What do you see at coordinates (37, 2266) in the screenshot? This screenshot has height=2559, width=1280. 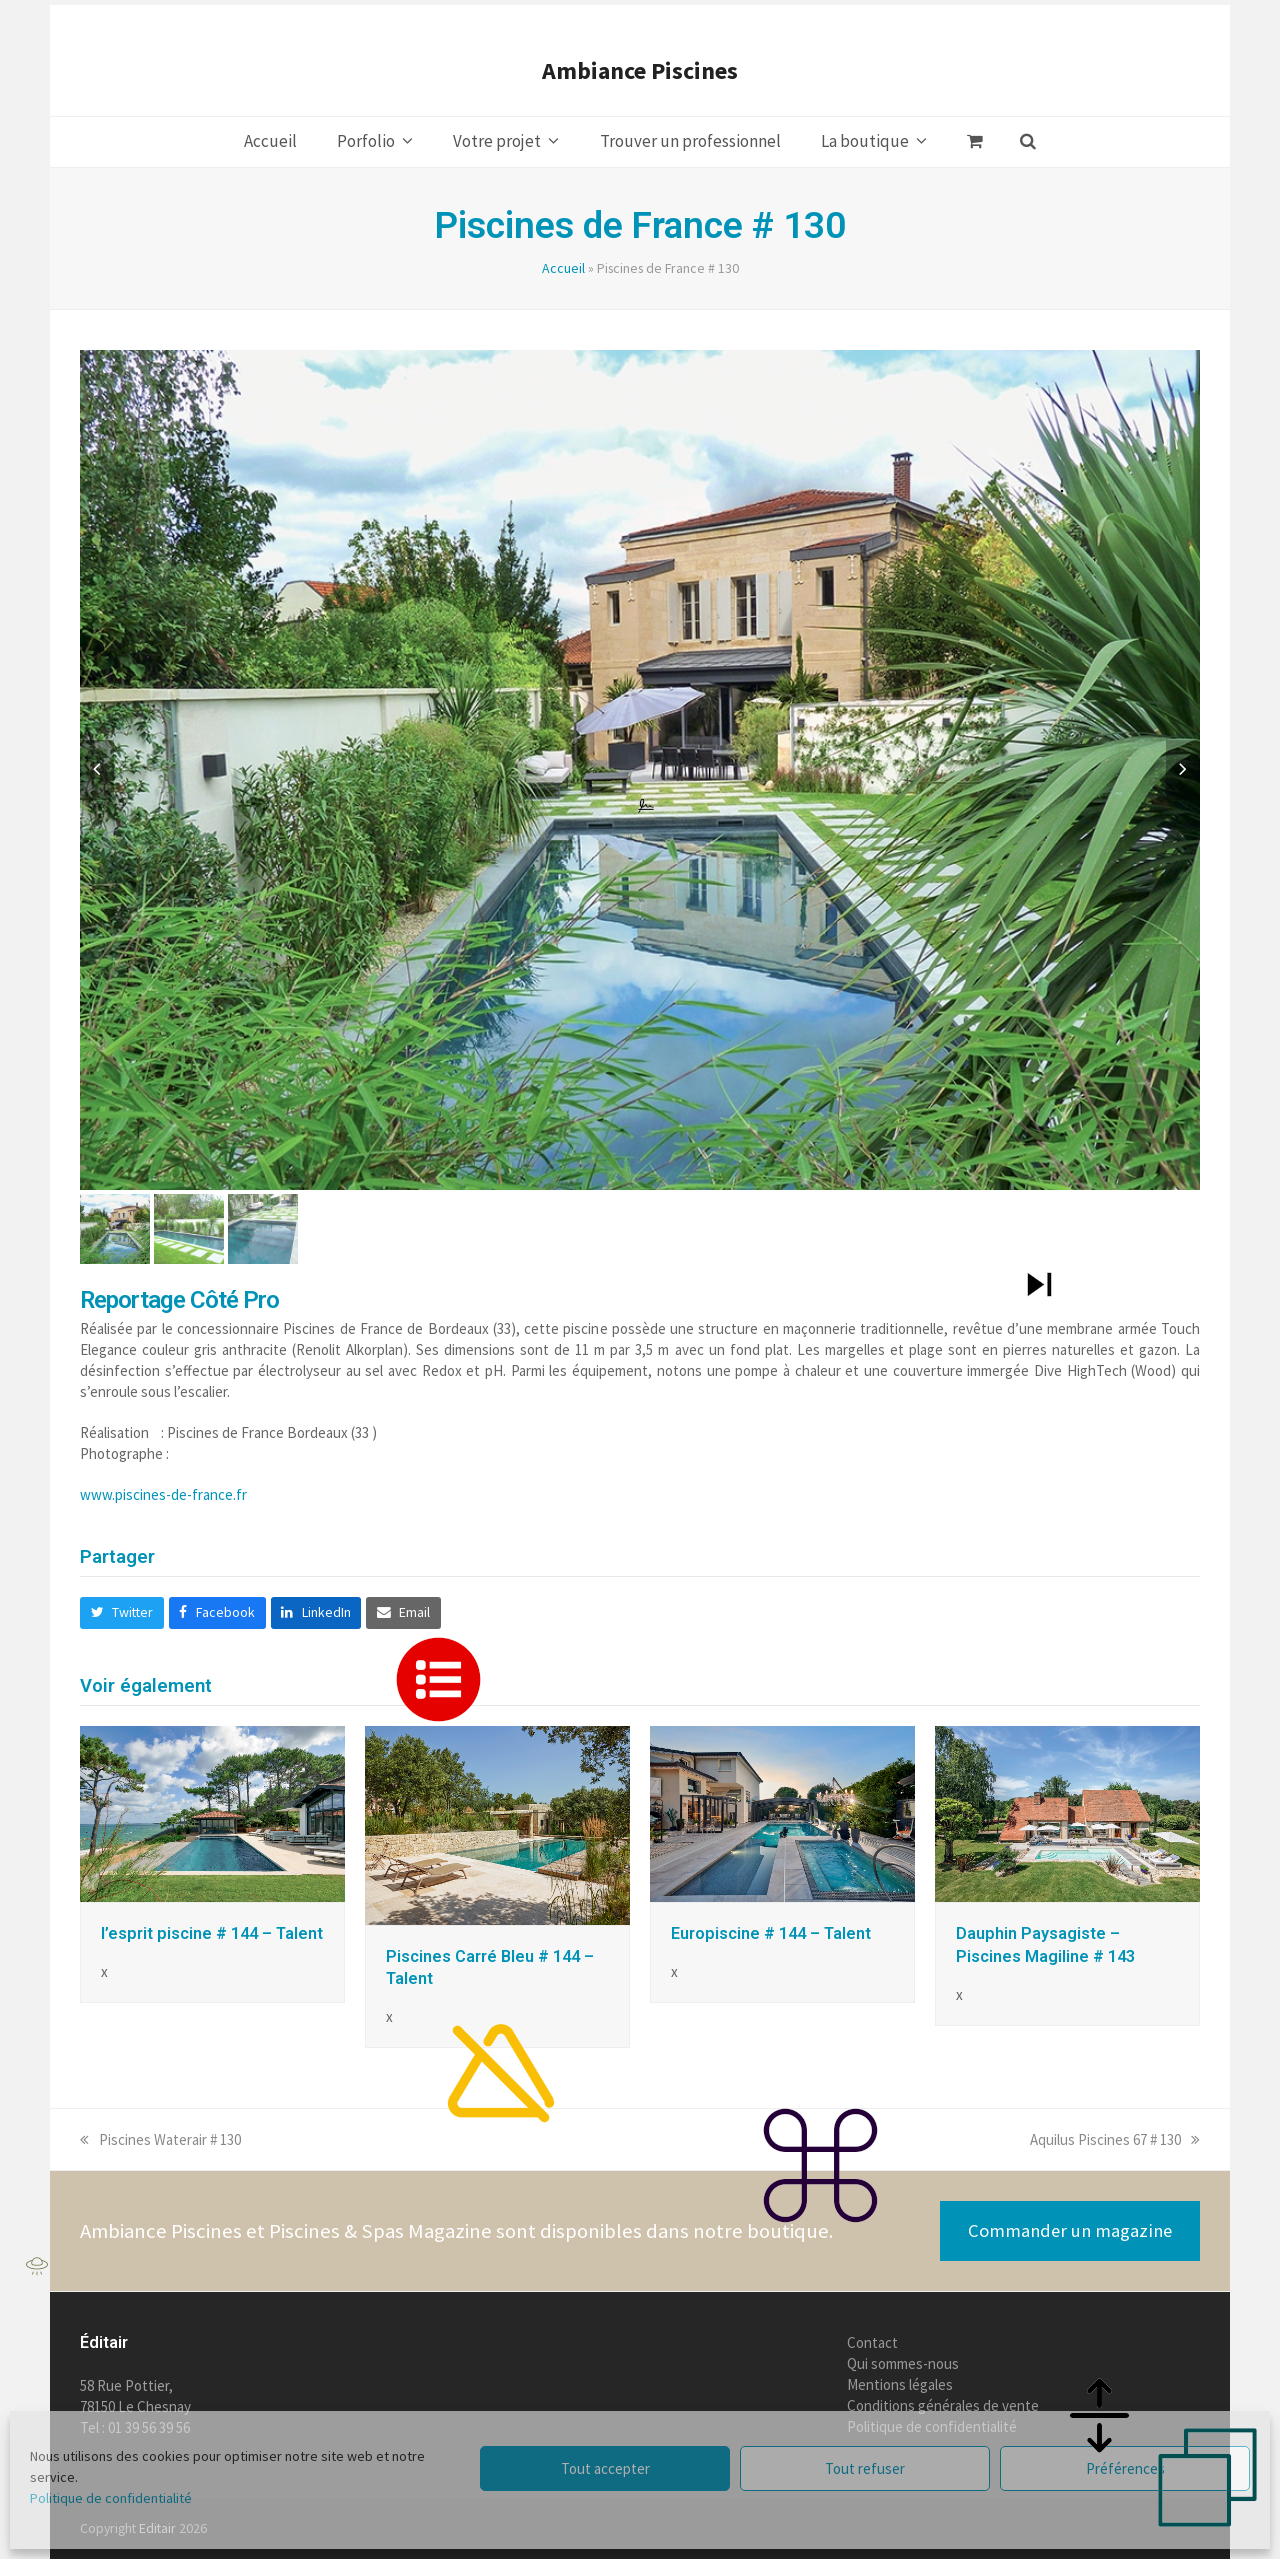 I see `access sci-fi or space-themed content` at bounding box center [37, 2266].